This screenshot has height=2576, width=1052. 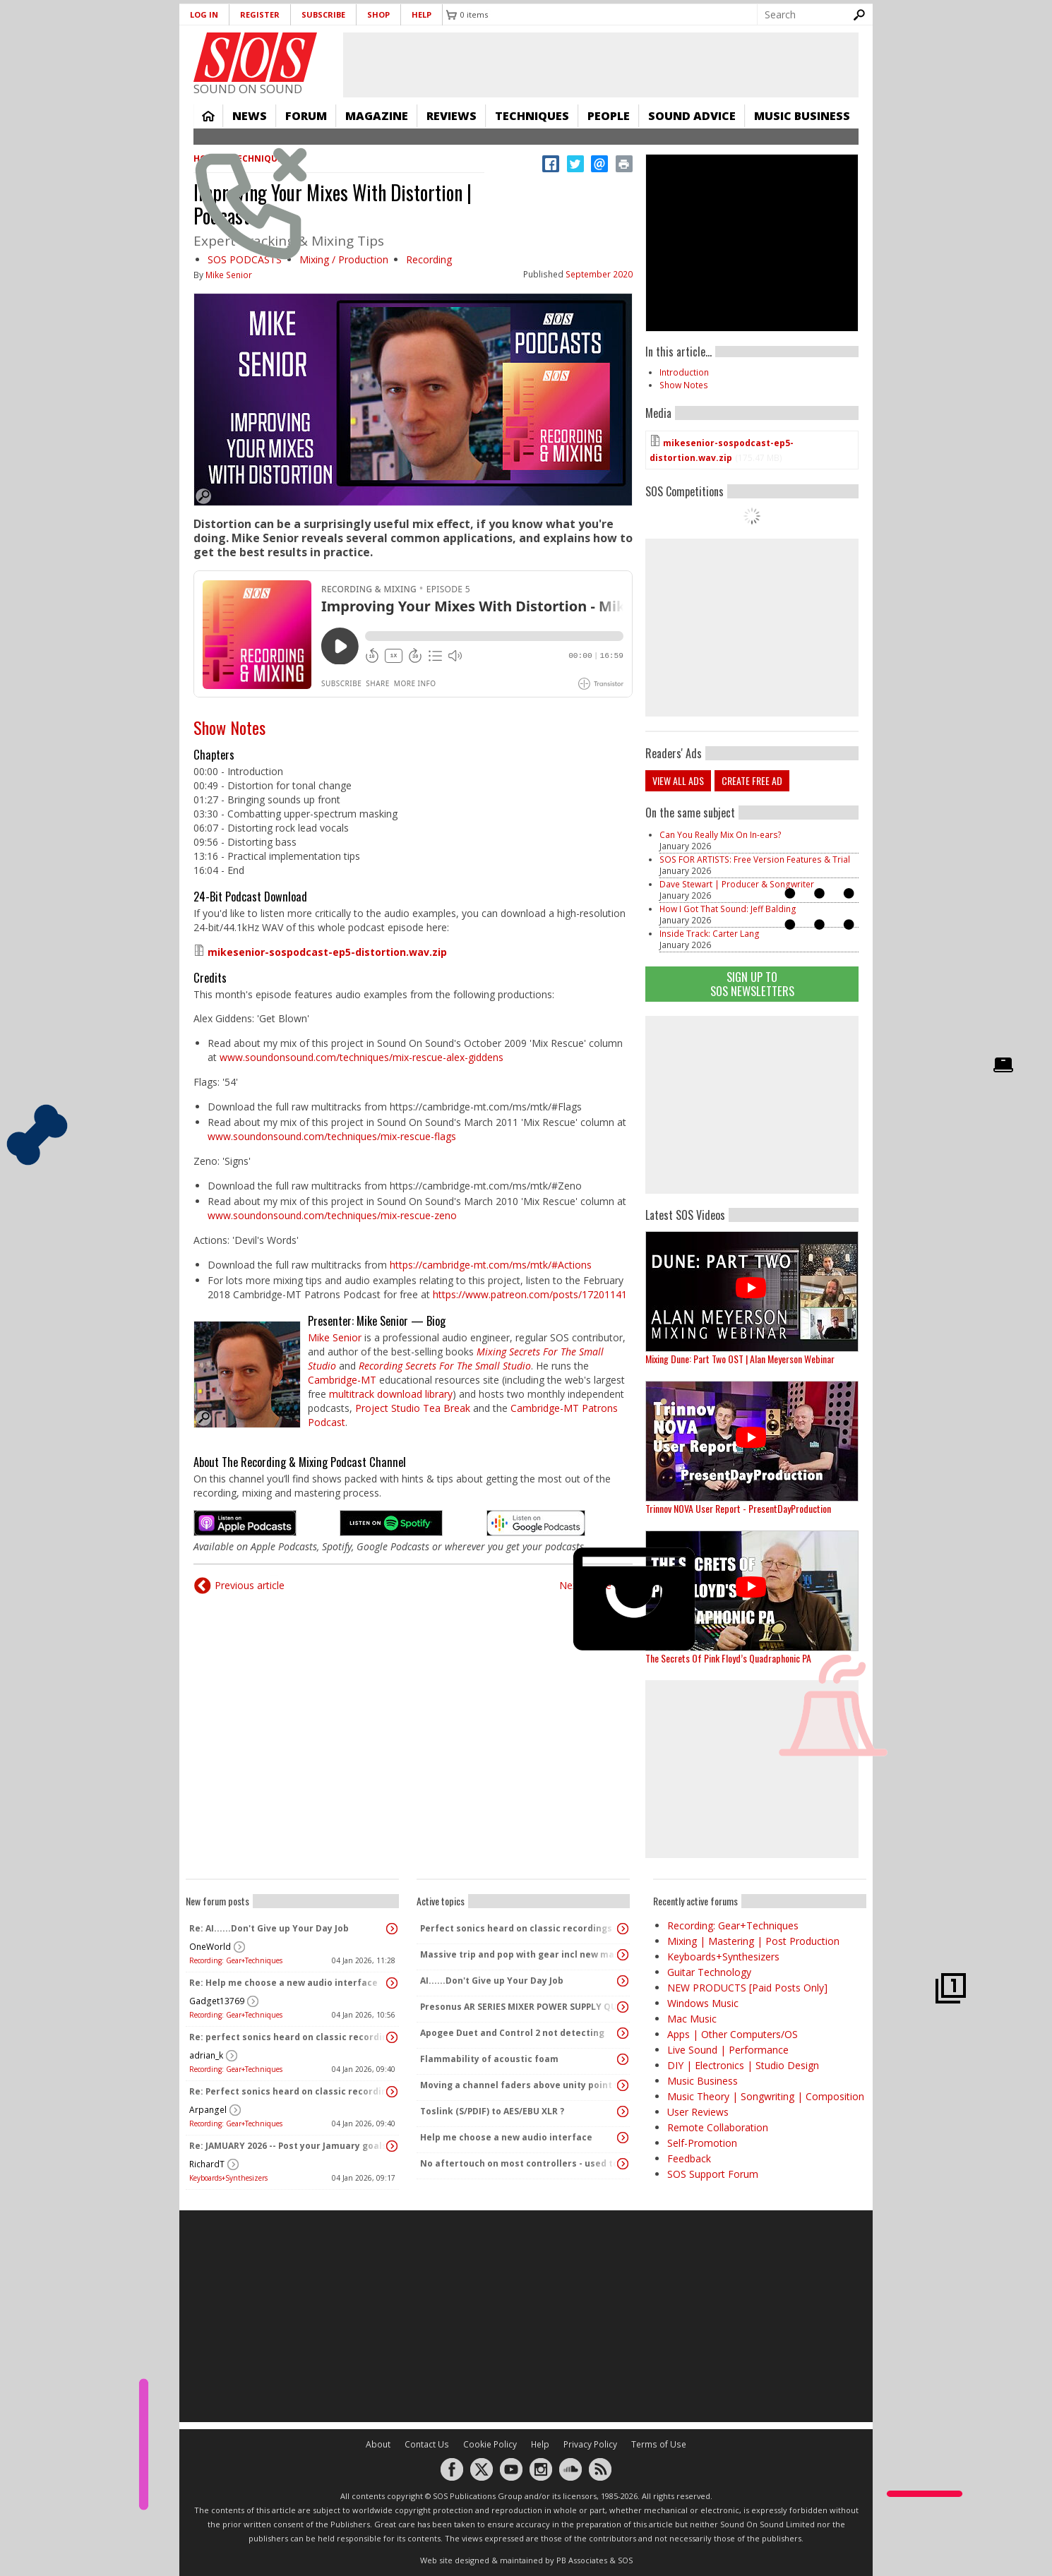 What do you see at coordinates (37, 1134) in the screenshot?
I see `access pet-related features or settings` at bounding box center [37, 1134].